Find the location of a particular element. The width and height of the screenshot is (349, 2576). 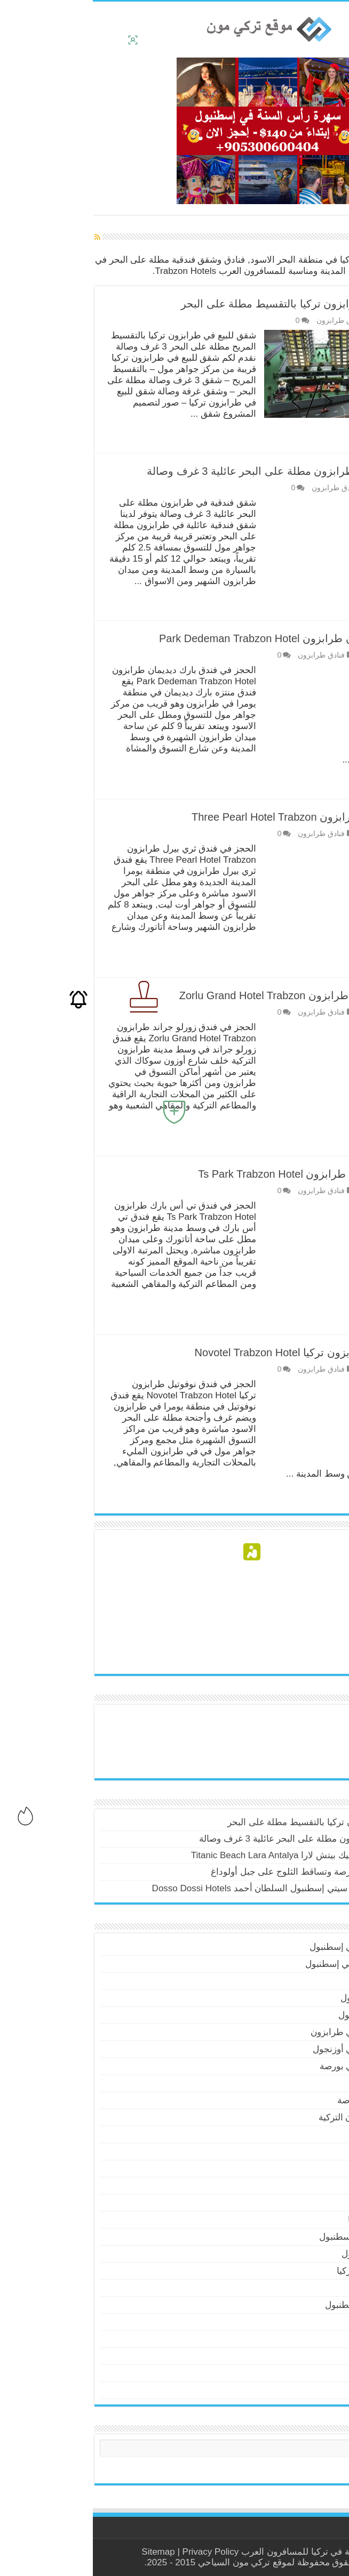

indicates new notifications or alerts is located at coordinates (78, 1000).